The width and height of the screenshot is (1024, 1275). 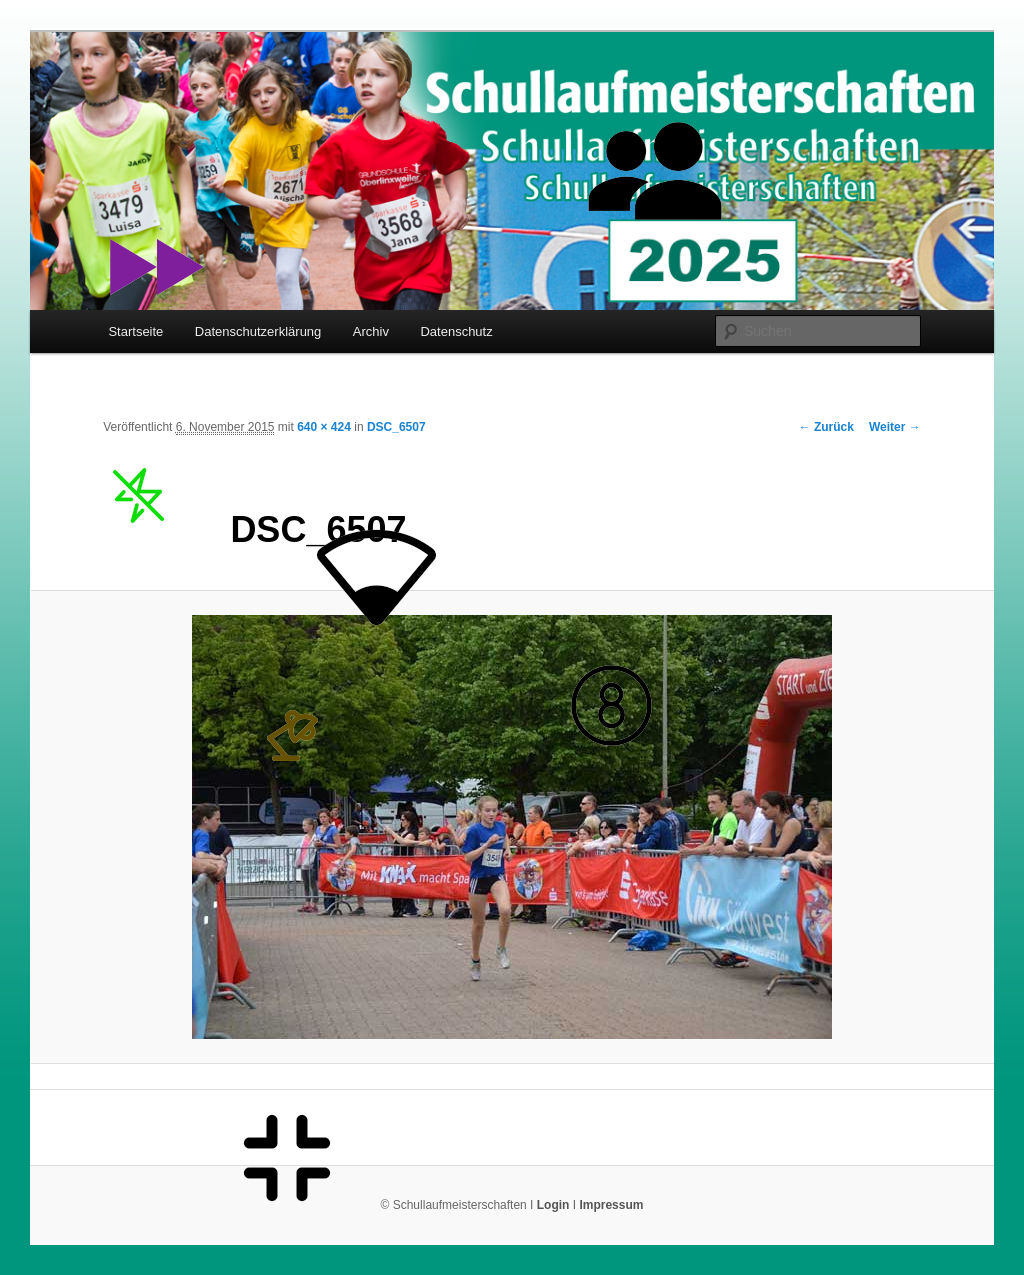 I want to click on view contacts or people list, so click(x=655, y=171).